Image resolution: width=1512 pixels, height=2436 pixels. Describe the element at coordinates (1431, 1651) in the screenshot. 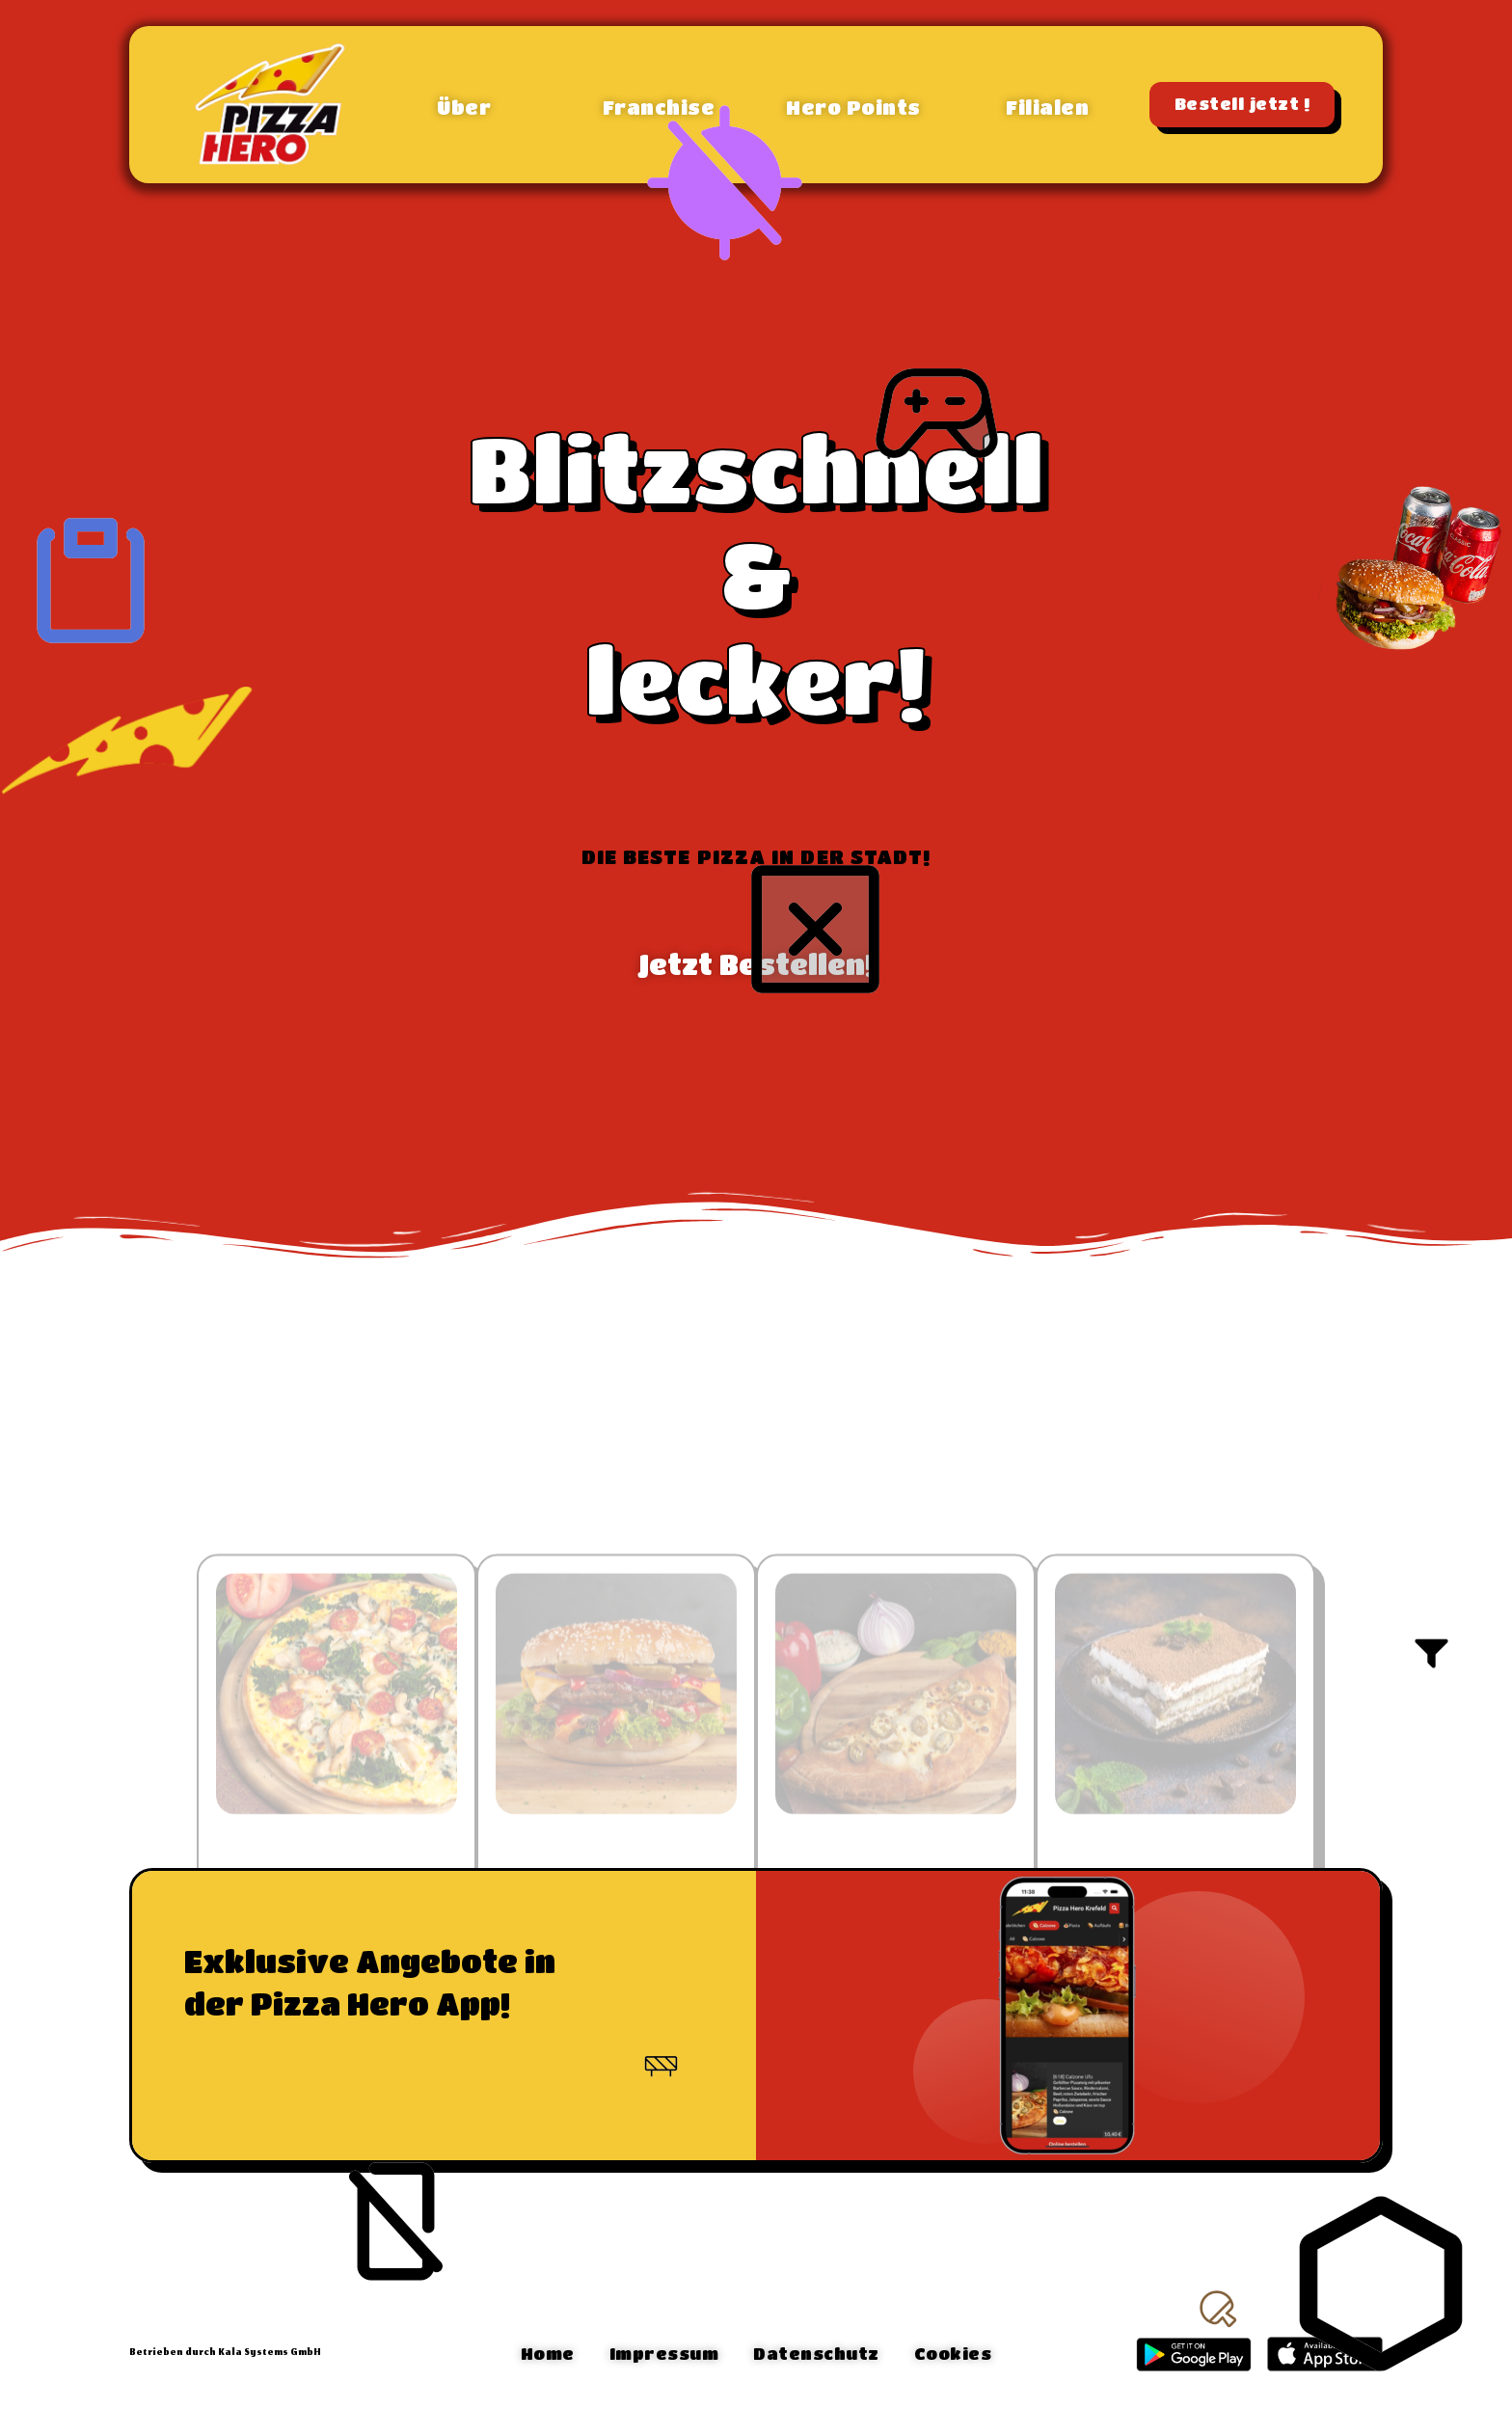

I see `filter or sort content` at that location.